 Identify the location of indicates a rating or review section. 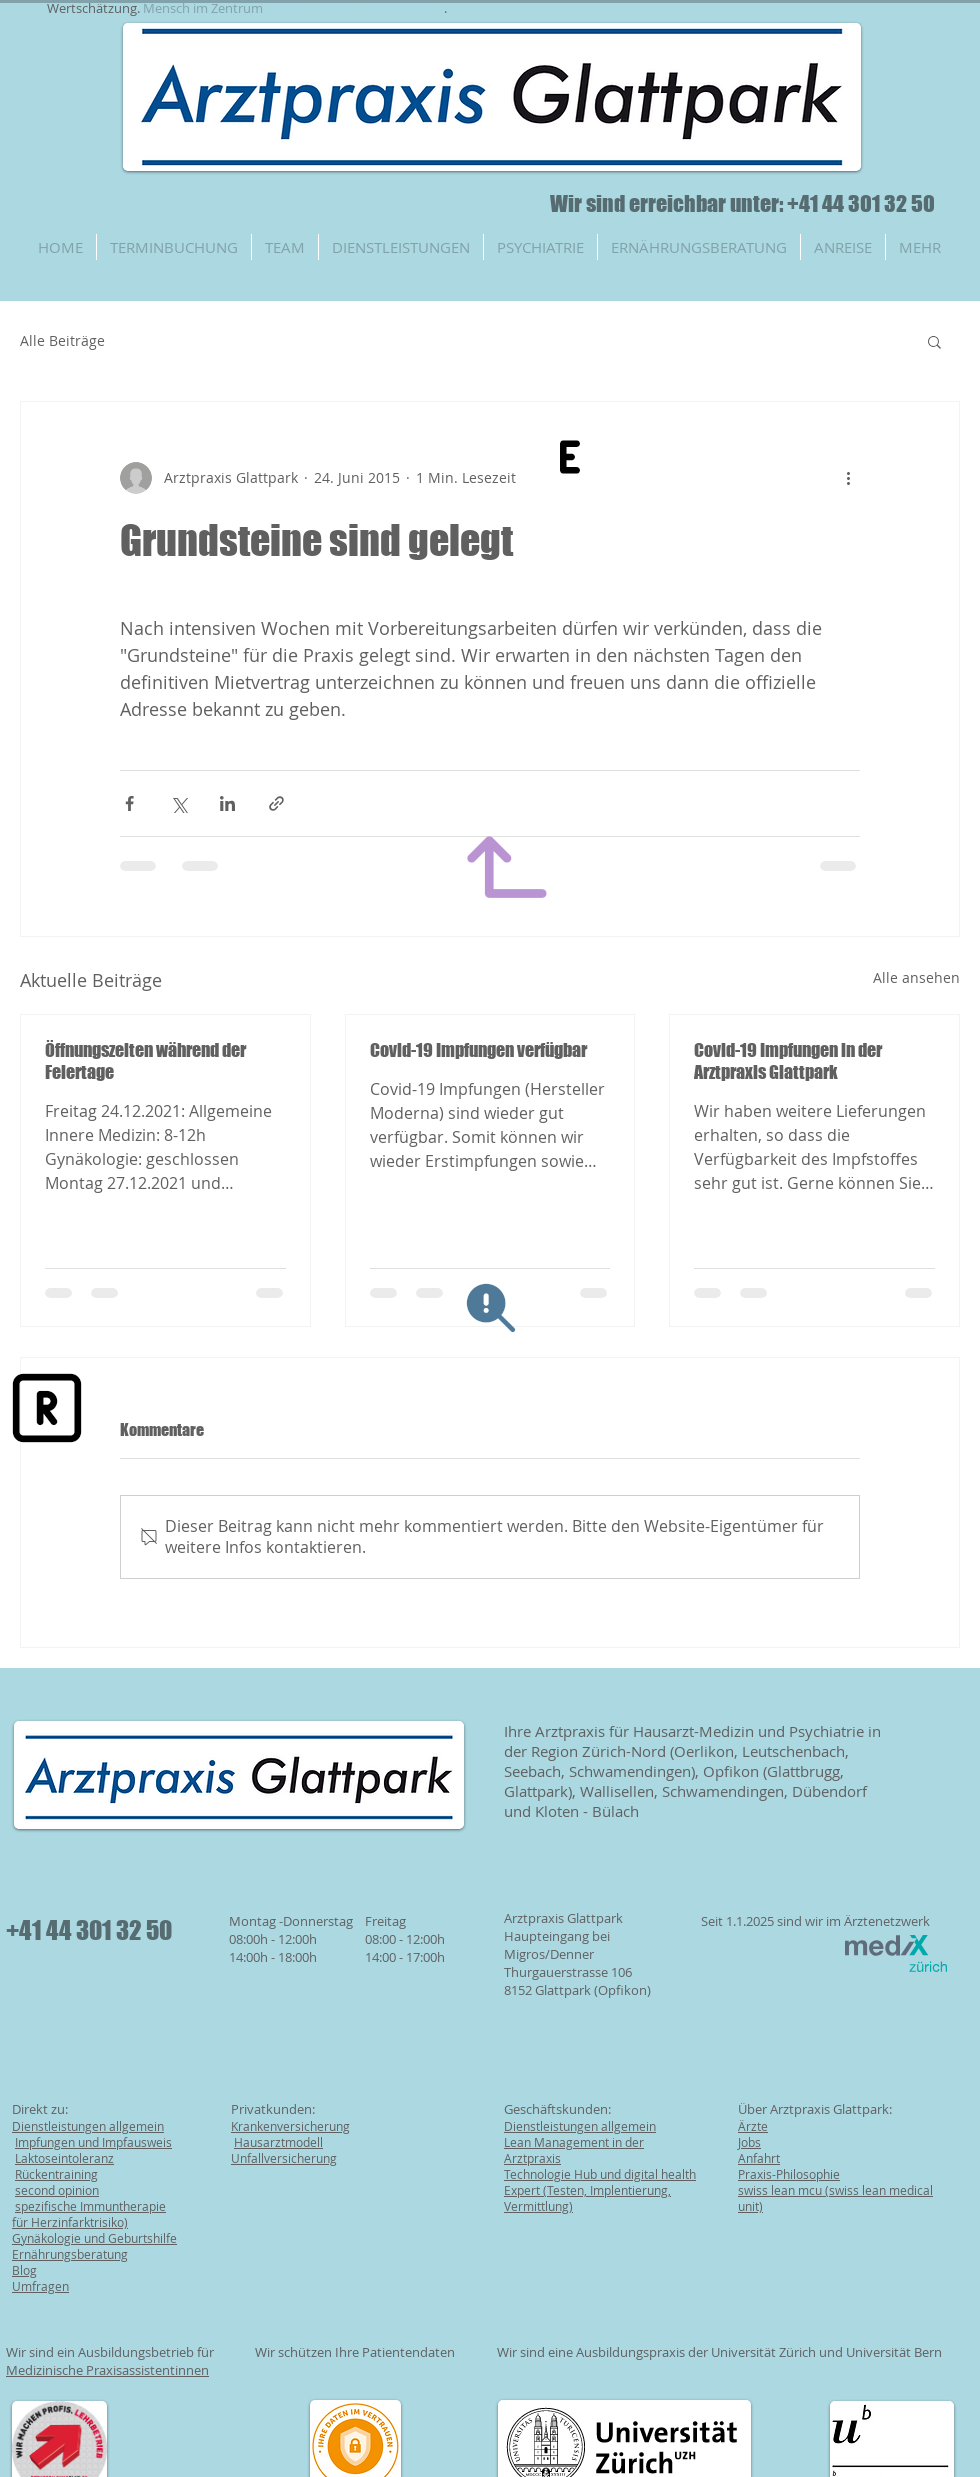
(47, 1408).